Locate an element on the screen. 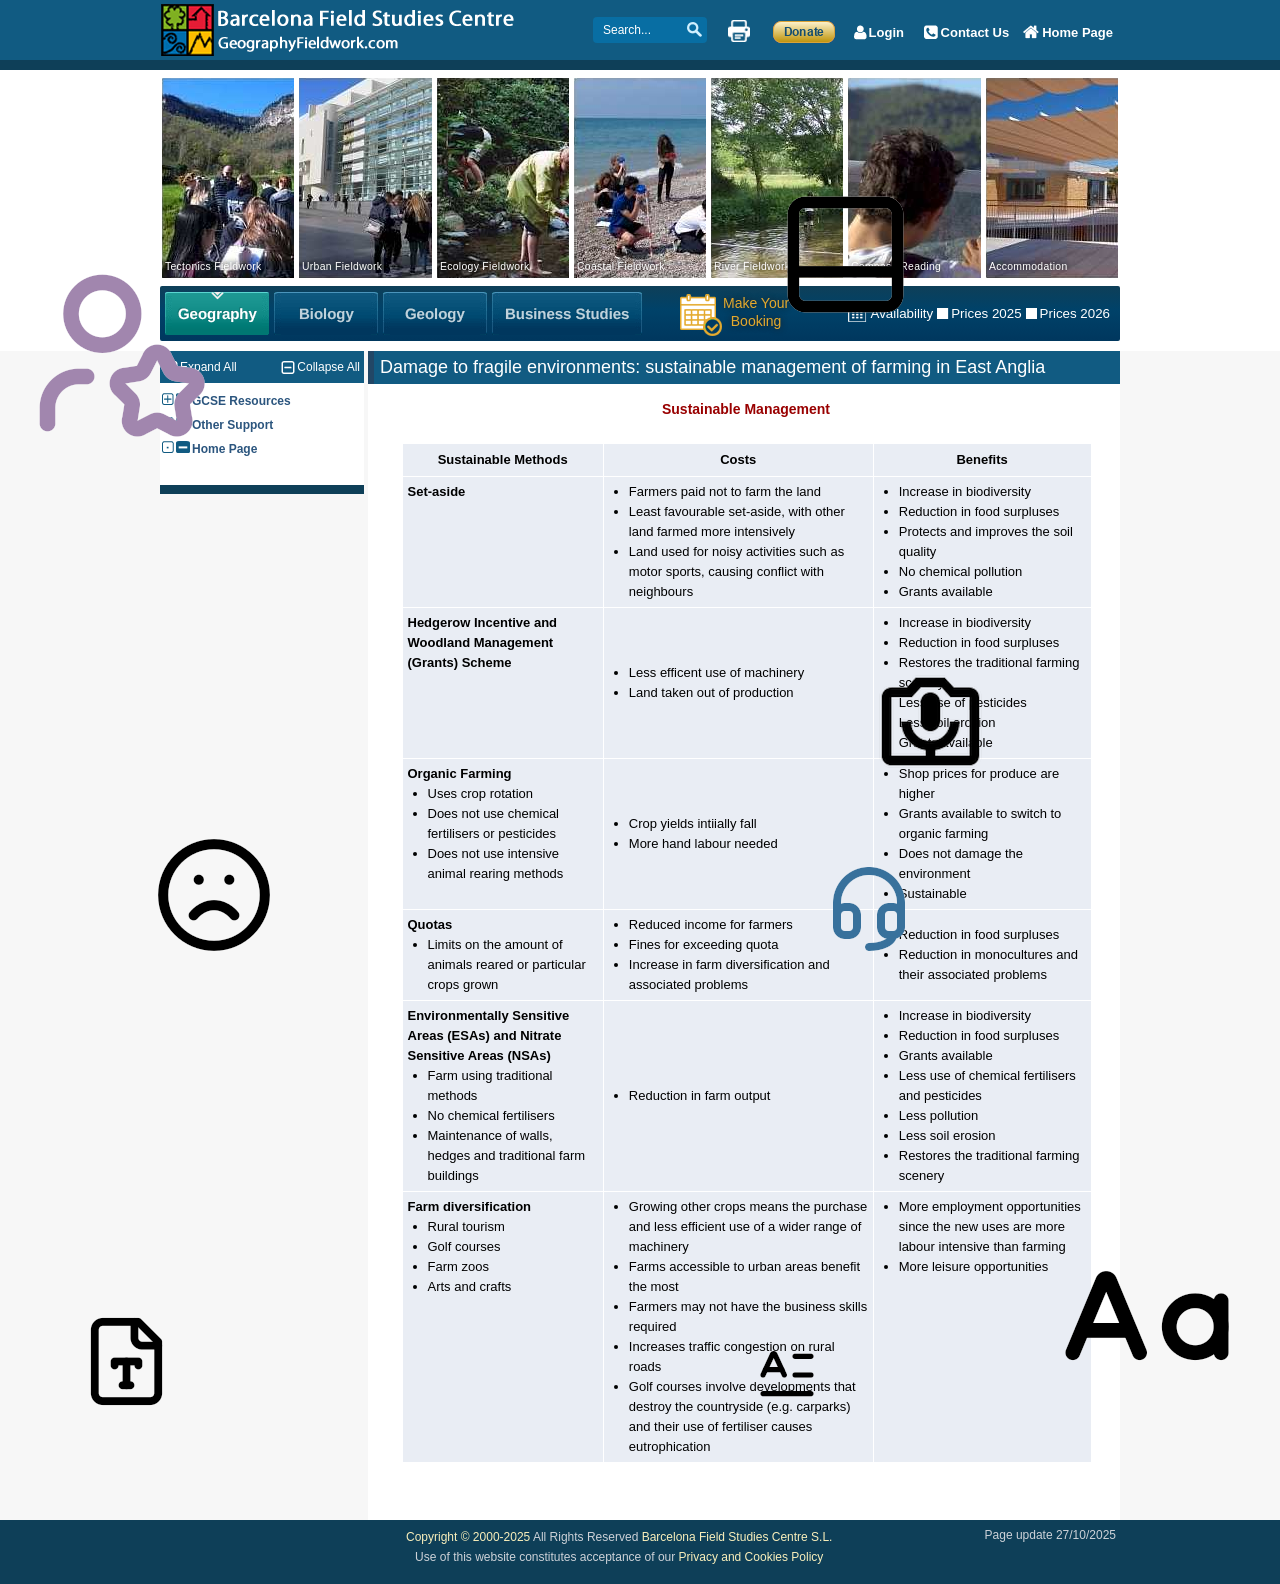 This screenshot has height=1584, width=1280. view text or document file type is located at coordinates (126, 1361).